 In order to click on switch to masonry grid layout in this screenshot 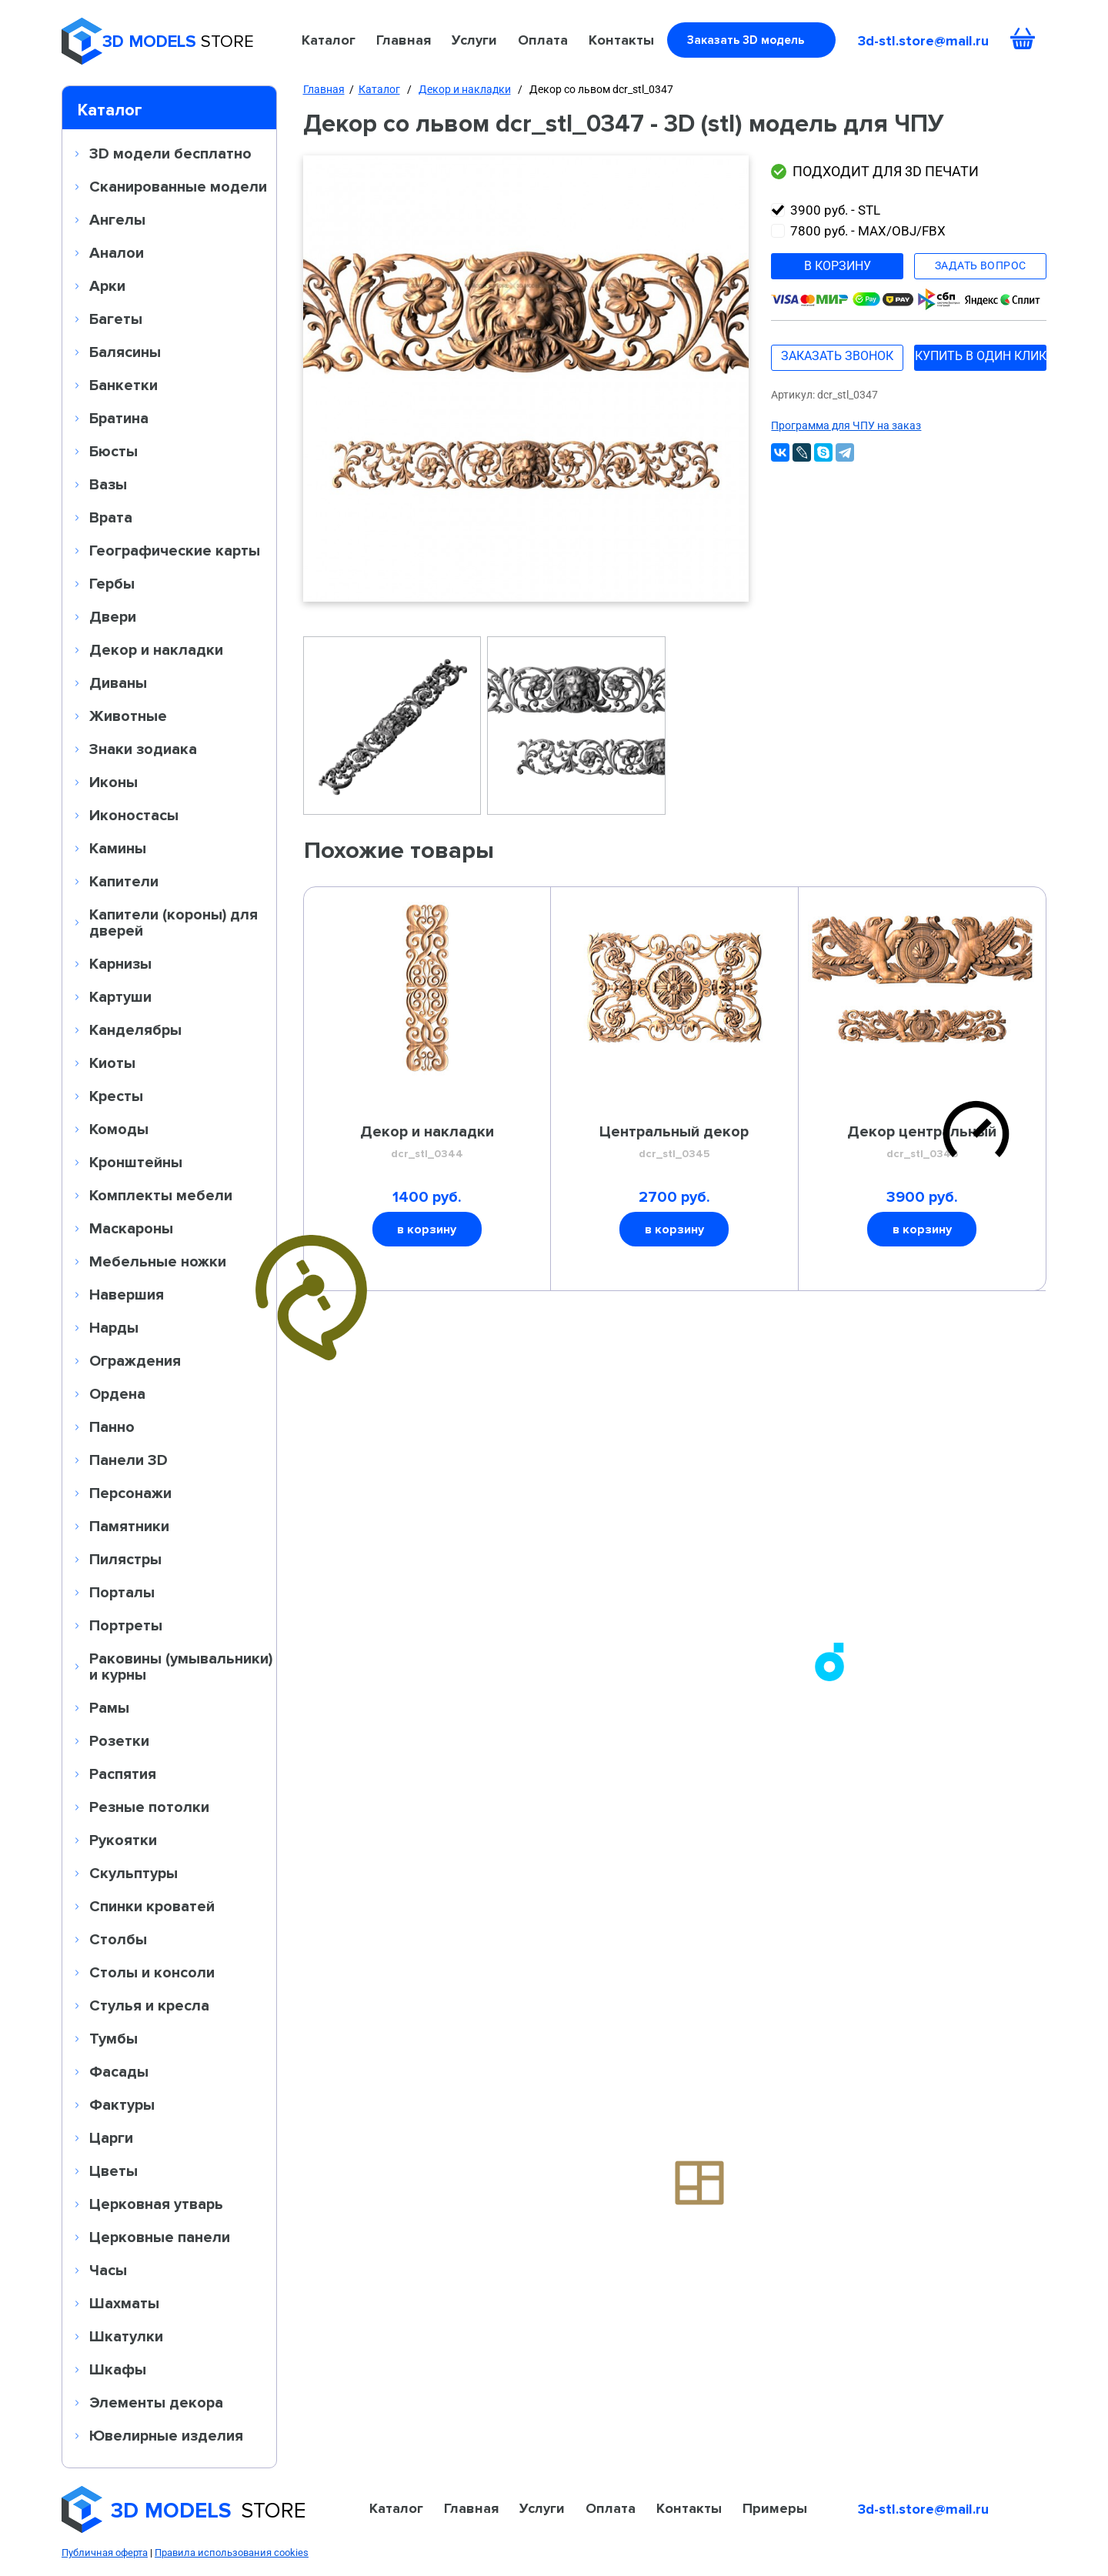, I will do `click(699, 2183)`.